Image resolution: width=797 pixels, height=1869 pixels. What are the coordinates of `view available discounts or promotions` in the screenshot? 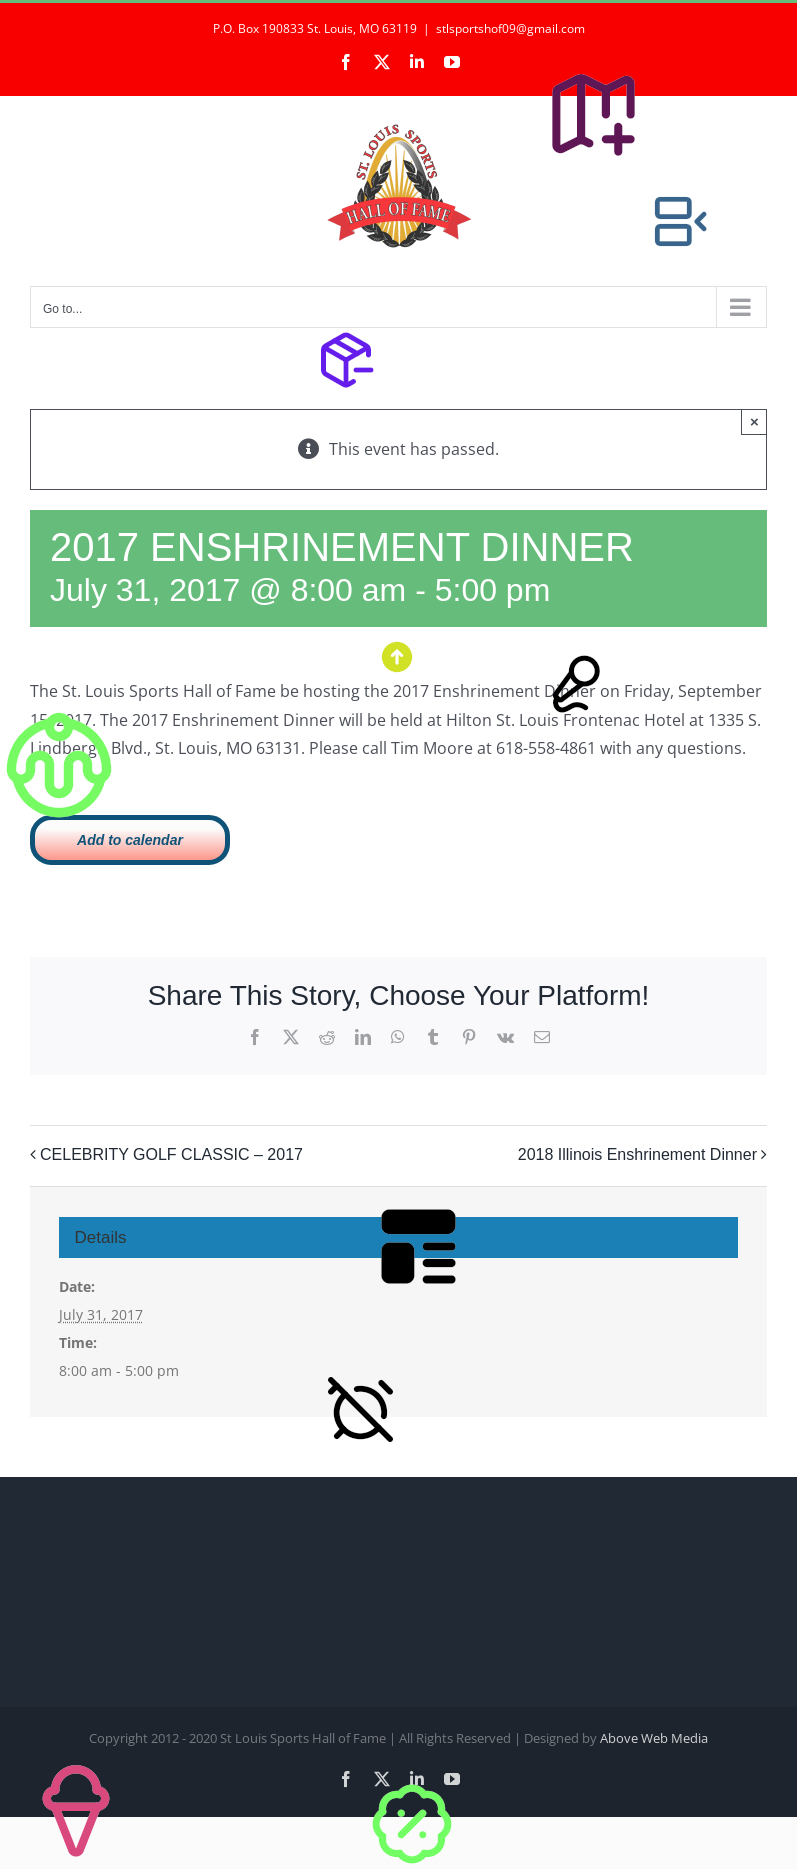 It's located at (412, 1824).